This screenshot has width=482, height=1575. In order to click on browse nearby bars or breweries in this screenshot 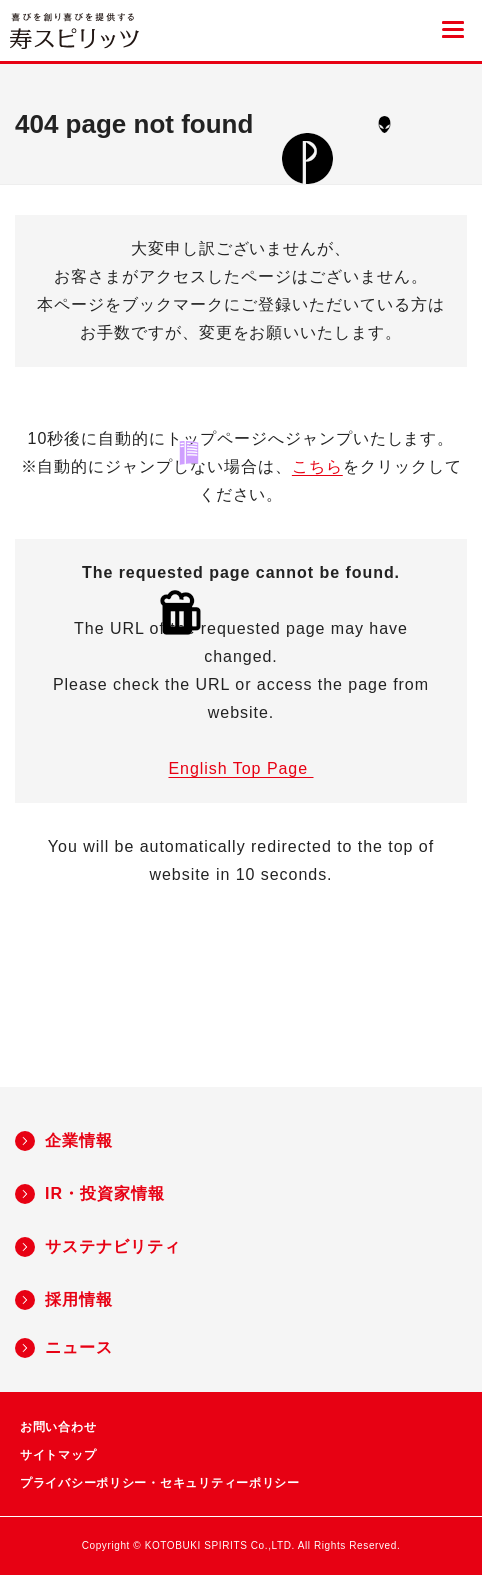, I will do `click(181, 613)`.